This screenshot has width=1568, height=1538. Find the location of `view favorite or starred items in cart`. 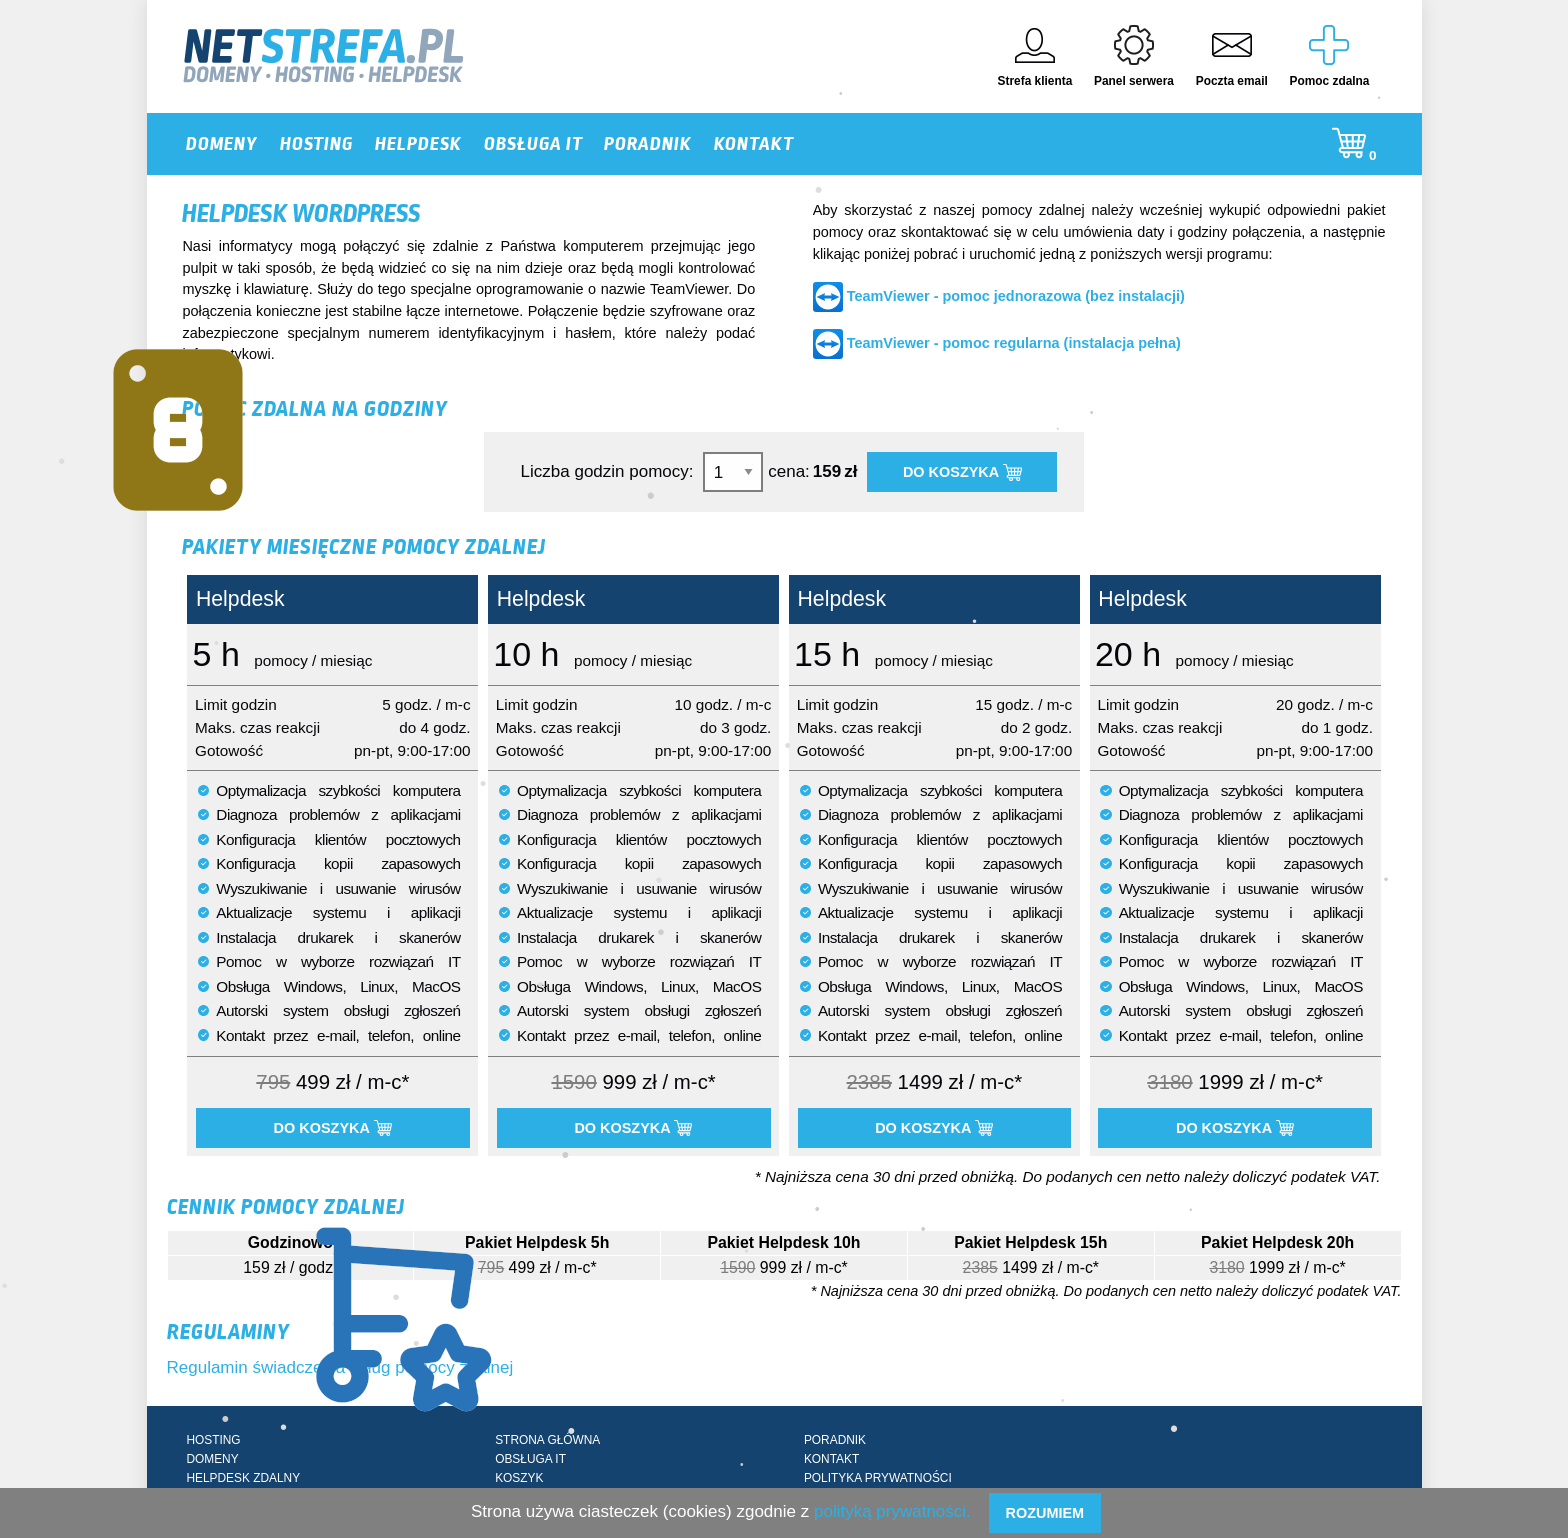

view favorite or starred items in cart is located at coordinates (395, 1315).